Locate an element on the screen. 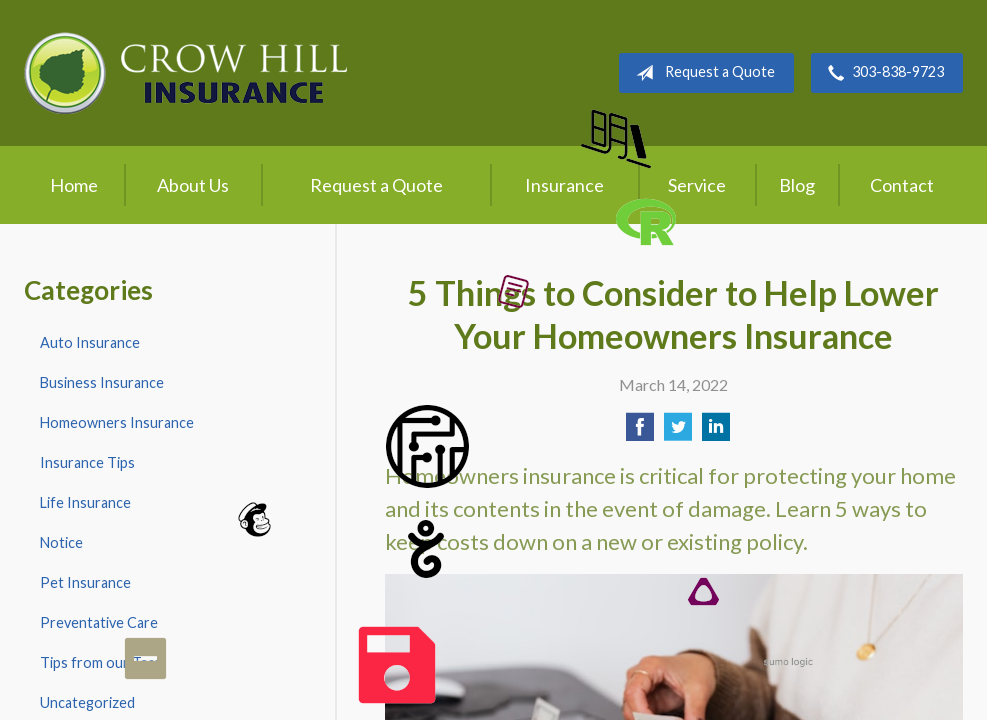 This screenshot has height=720, width=987. link to Gandi domain registrar services is located at coordinates (426, 549).